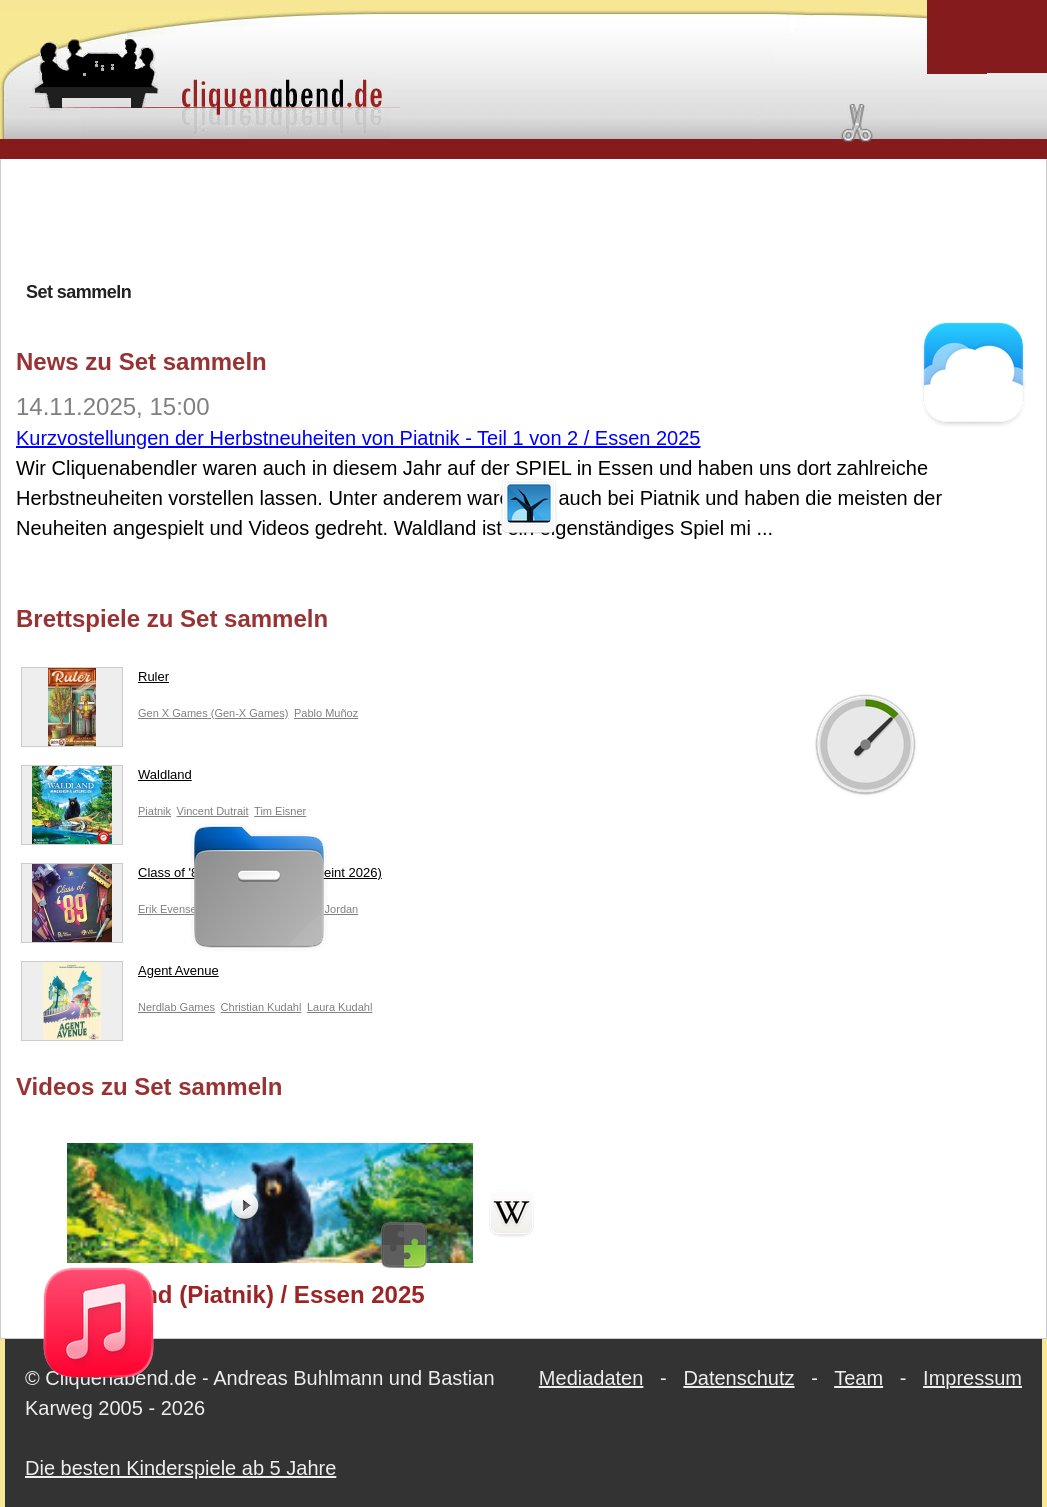  I want to click on open sysprof system profiler, so click(865, 744).